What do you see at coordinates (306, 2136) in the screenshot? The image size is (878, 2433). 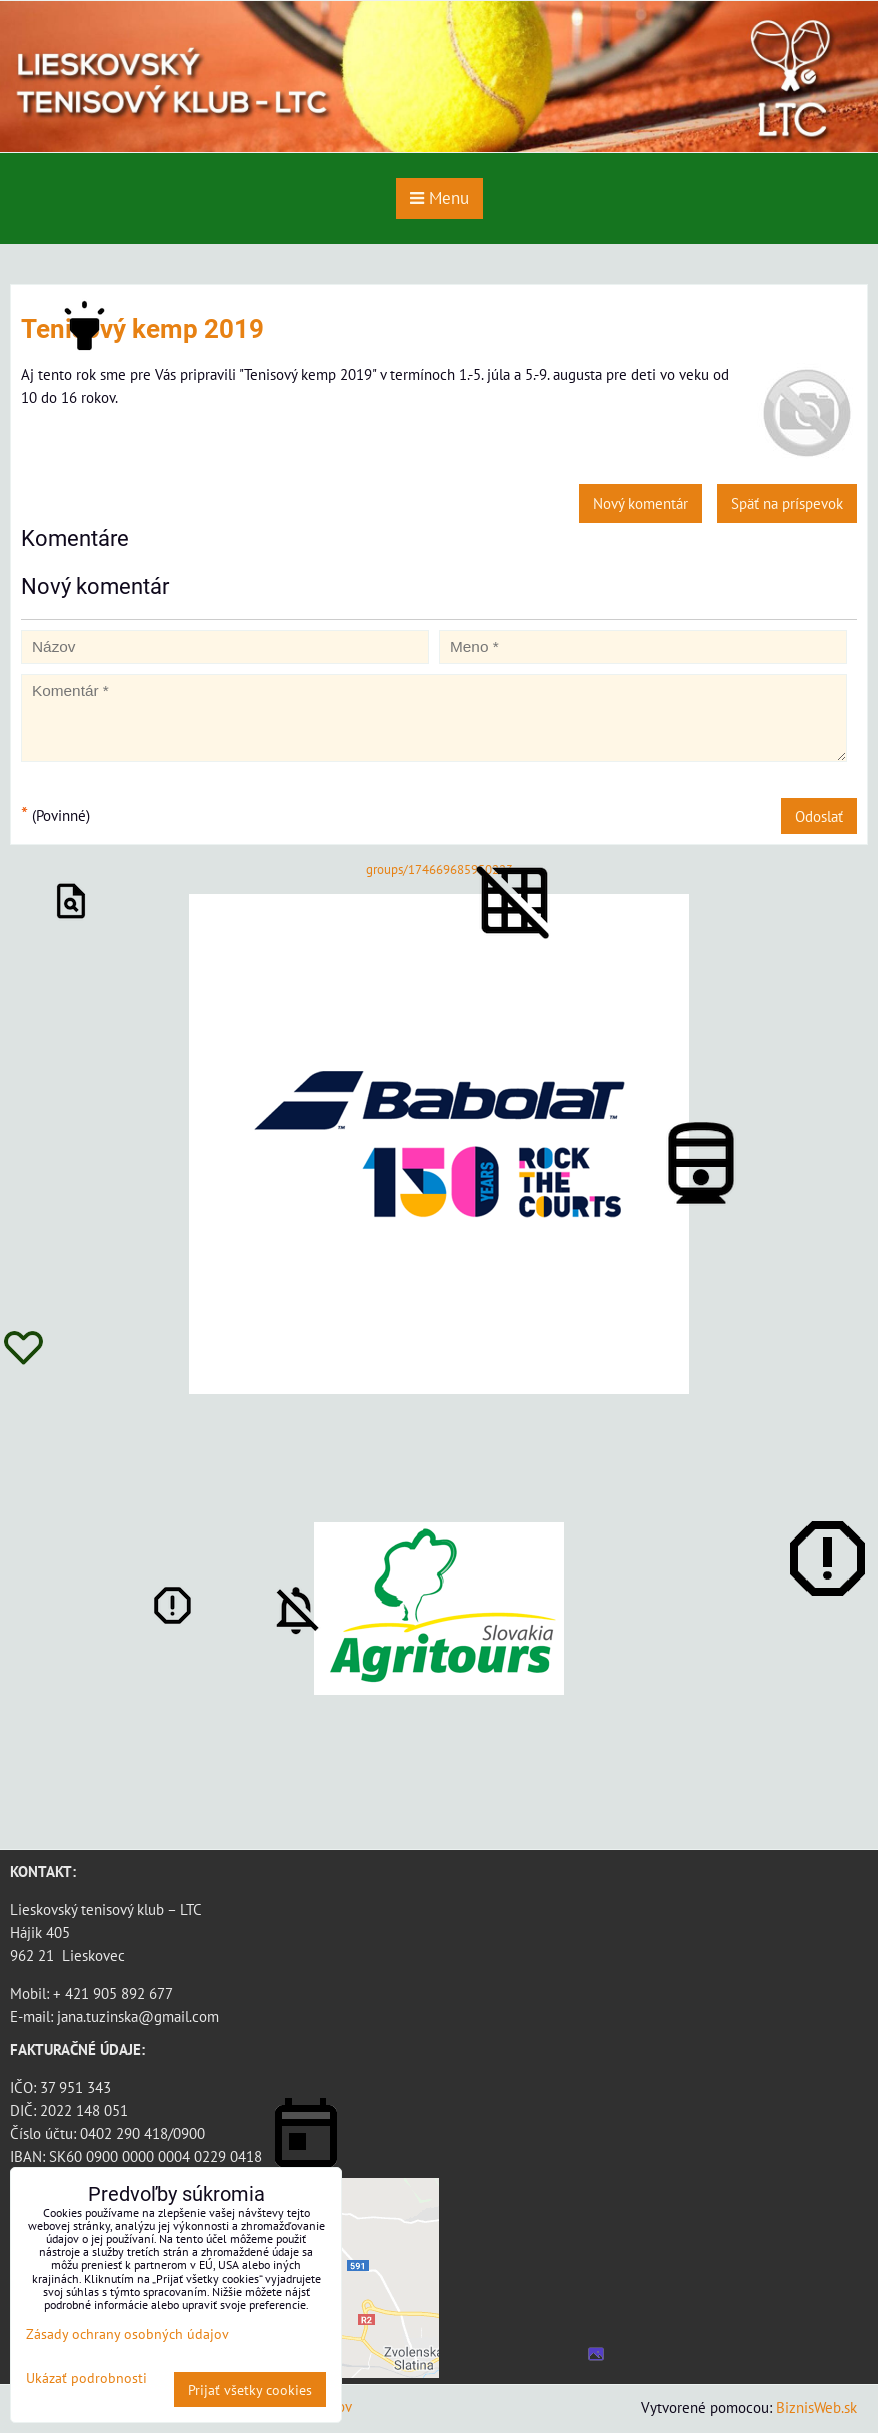 I see `view today's date or events` at bounding box center [306, 2136].